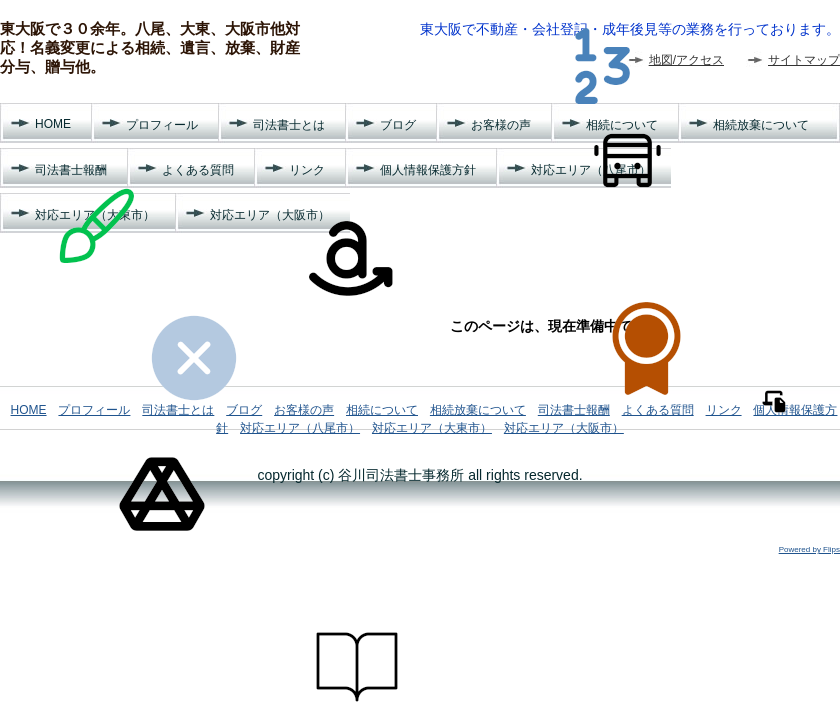  What do you see at coordinates (162, 497) in the screenshot?
I see `open Google Drive` at bounding box center [162, 497].